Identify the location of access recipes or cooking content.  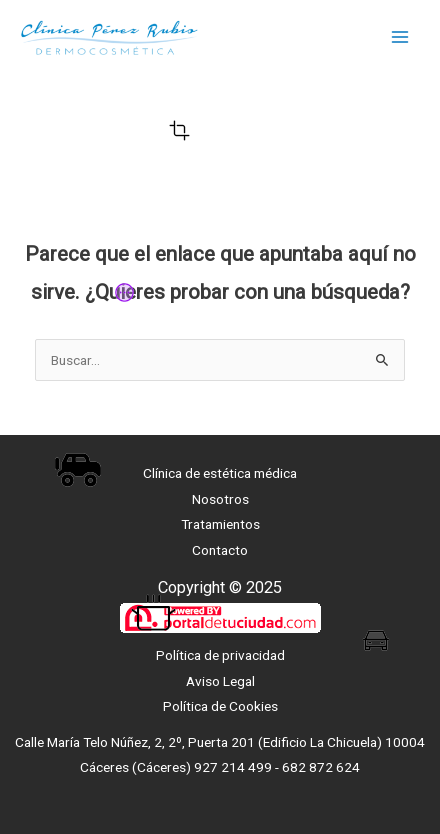
(153, 615).